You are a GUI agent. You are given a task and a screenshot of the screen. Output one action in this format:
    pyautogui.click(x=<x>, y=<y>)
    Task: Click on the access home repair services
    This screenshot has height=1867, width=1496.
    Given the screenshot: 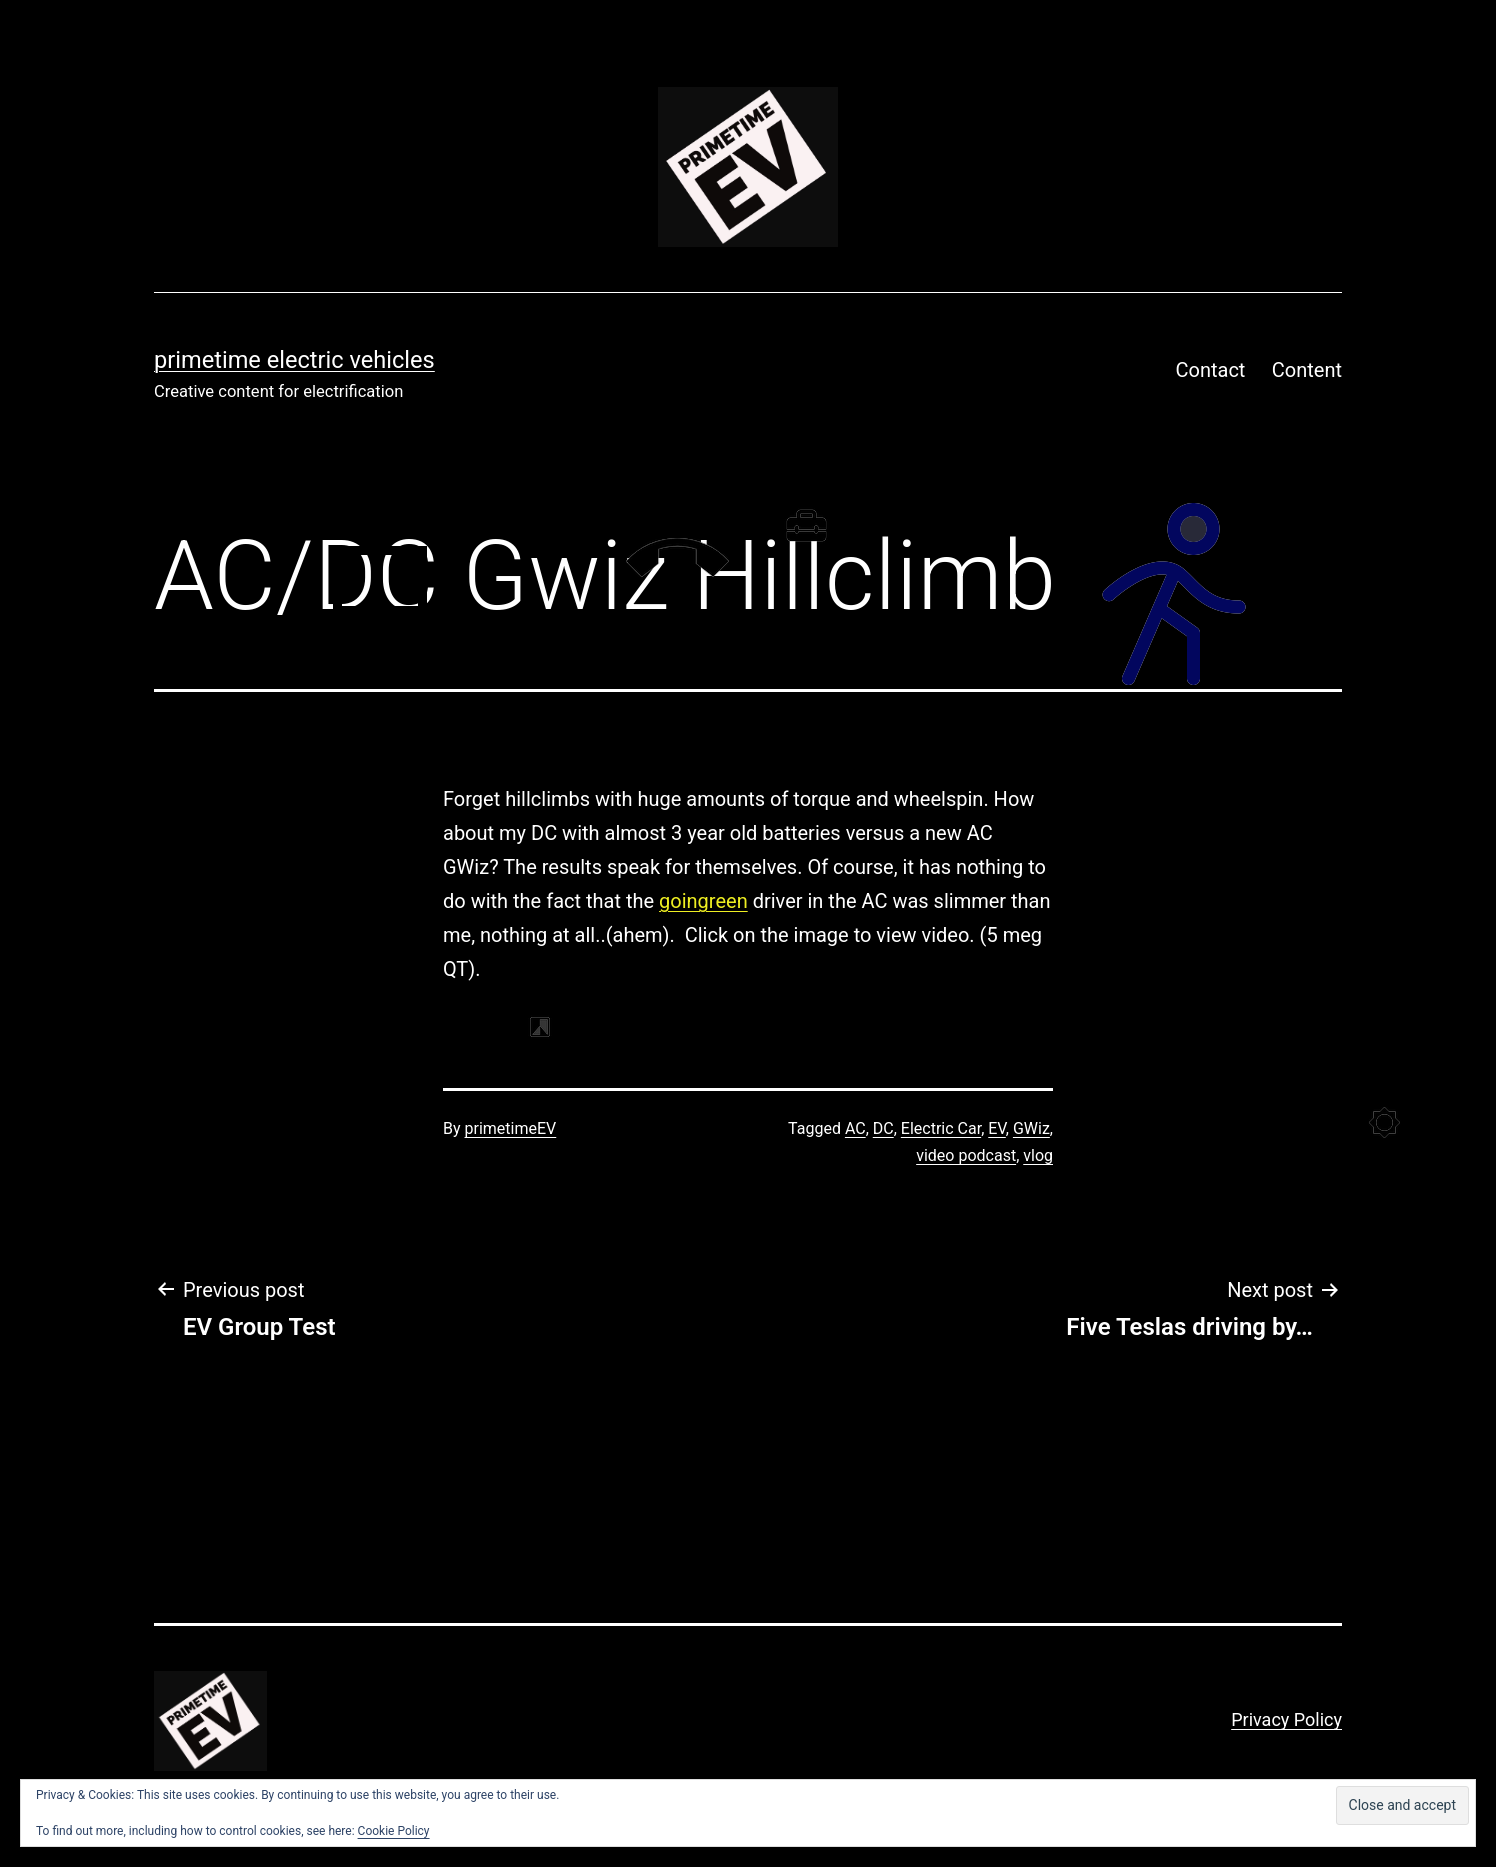 What is the action you would take?
    pyautogui.click(x=806, y=525)
    